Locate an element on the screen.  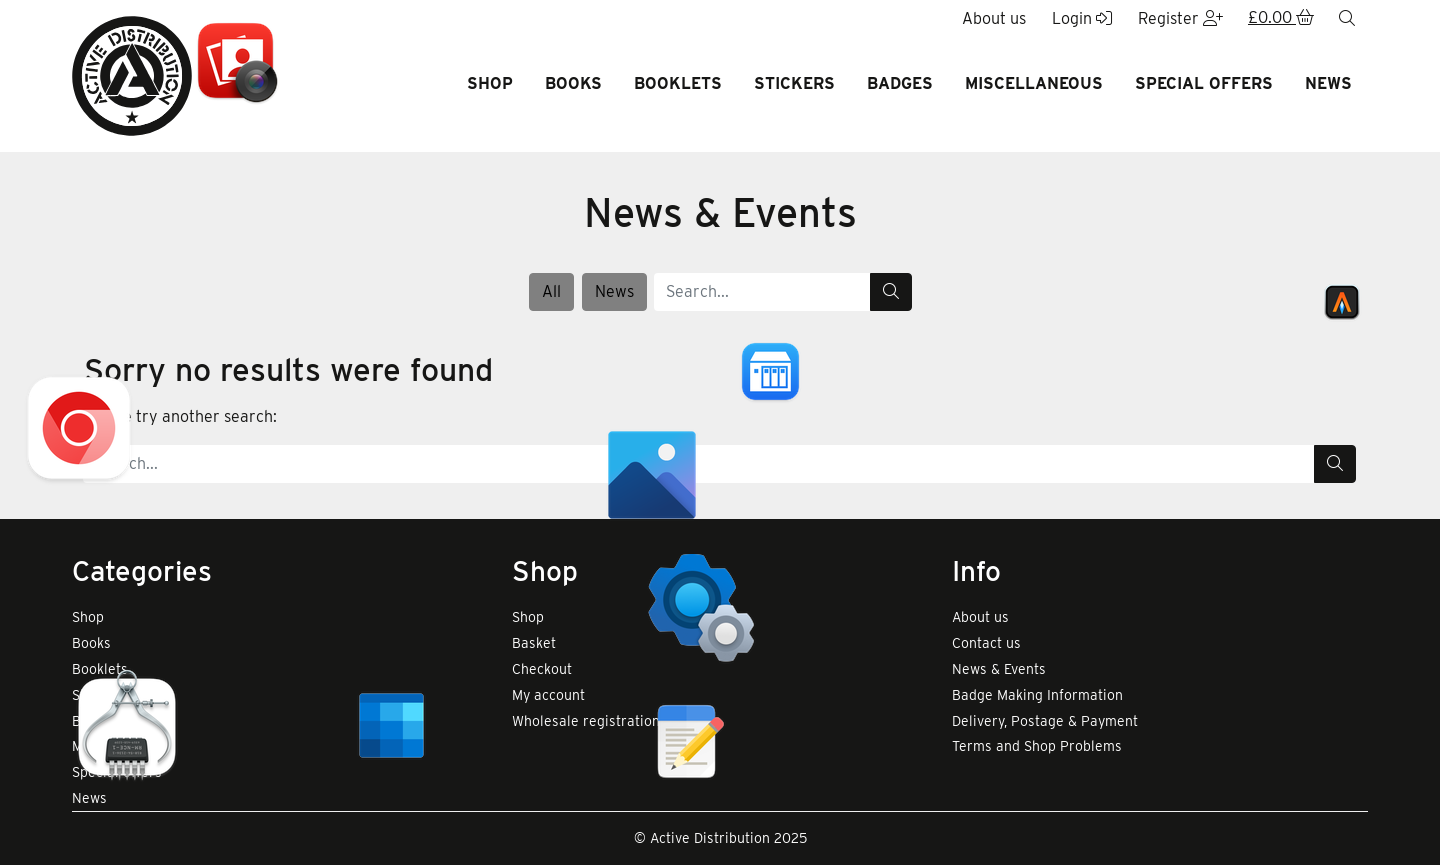
open Photo Booth app is located at coordinates (235, 60).